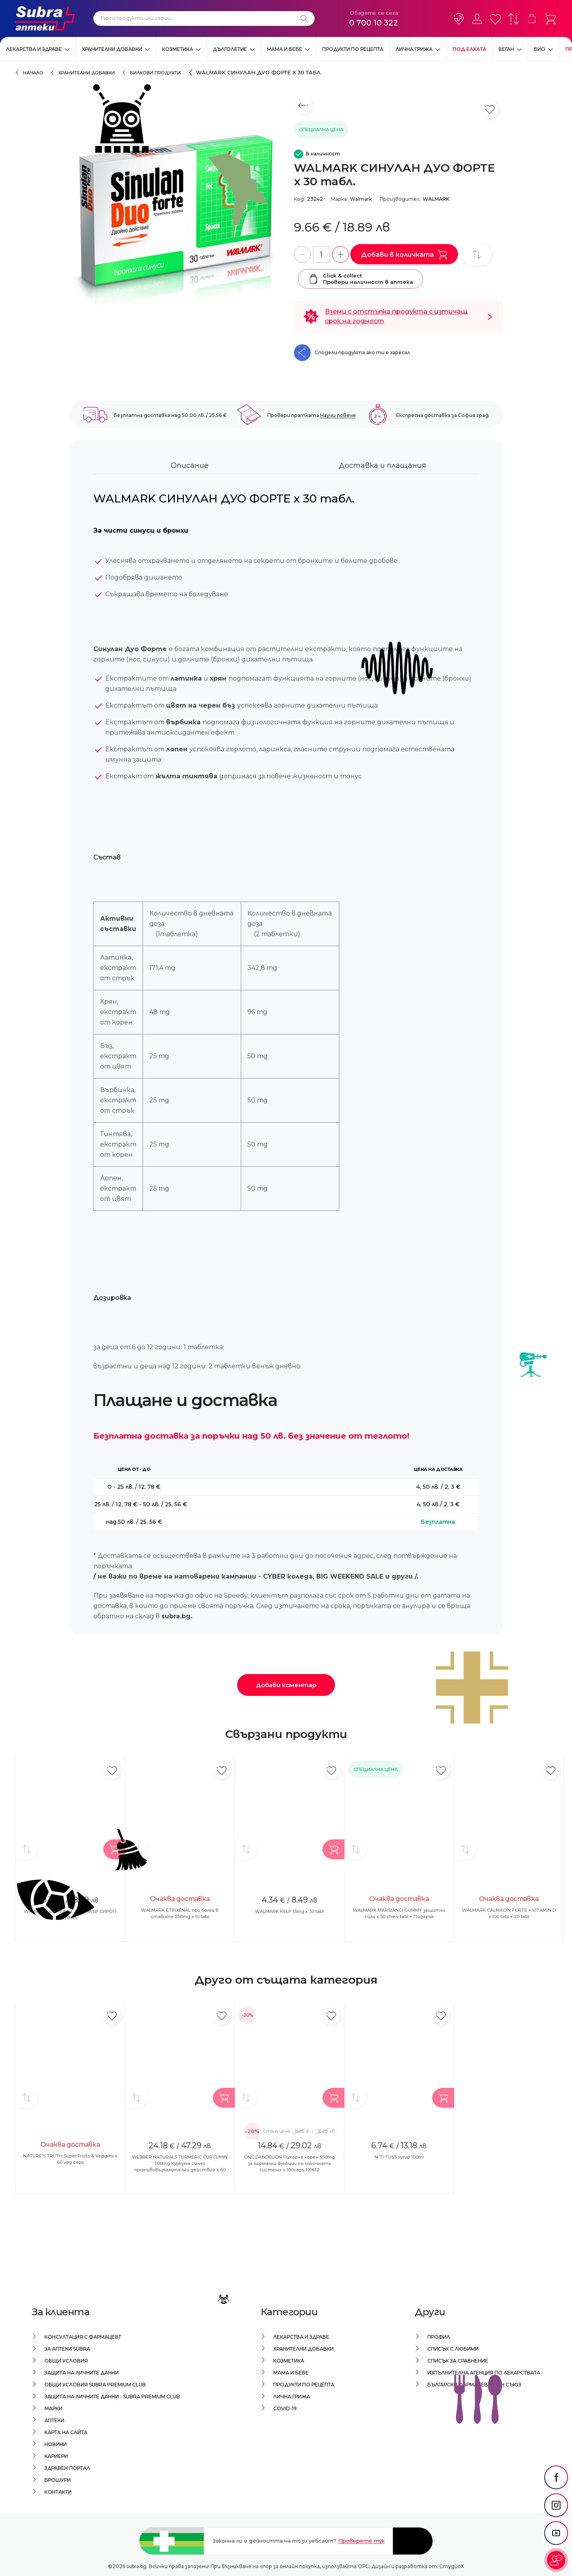 The width and height of the screenshot is (572, 2576). I want to click on select moldova as your country or region, so click(238, 189).